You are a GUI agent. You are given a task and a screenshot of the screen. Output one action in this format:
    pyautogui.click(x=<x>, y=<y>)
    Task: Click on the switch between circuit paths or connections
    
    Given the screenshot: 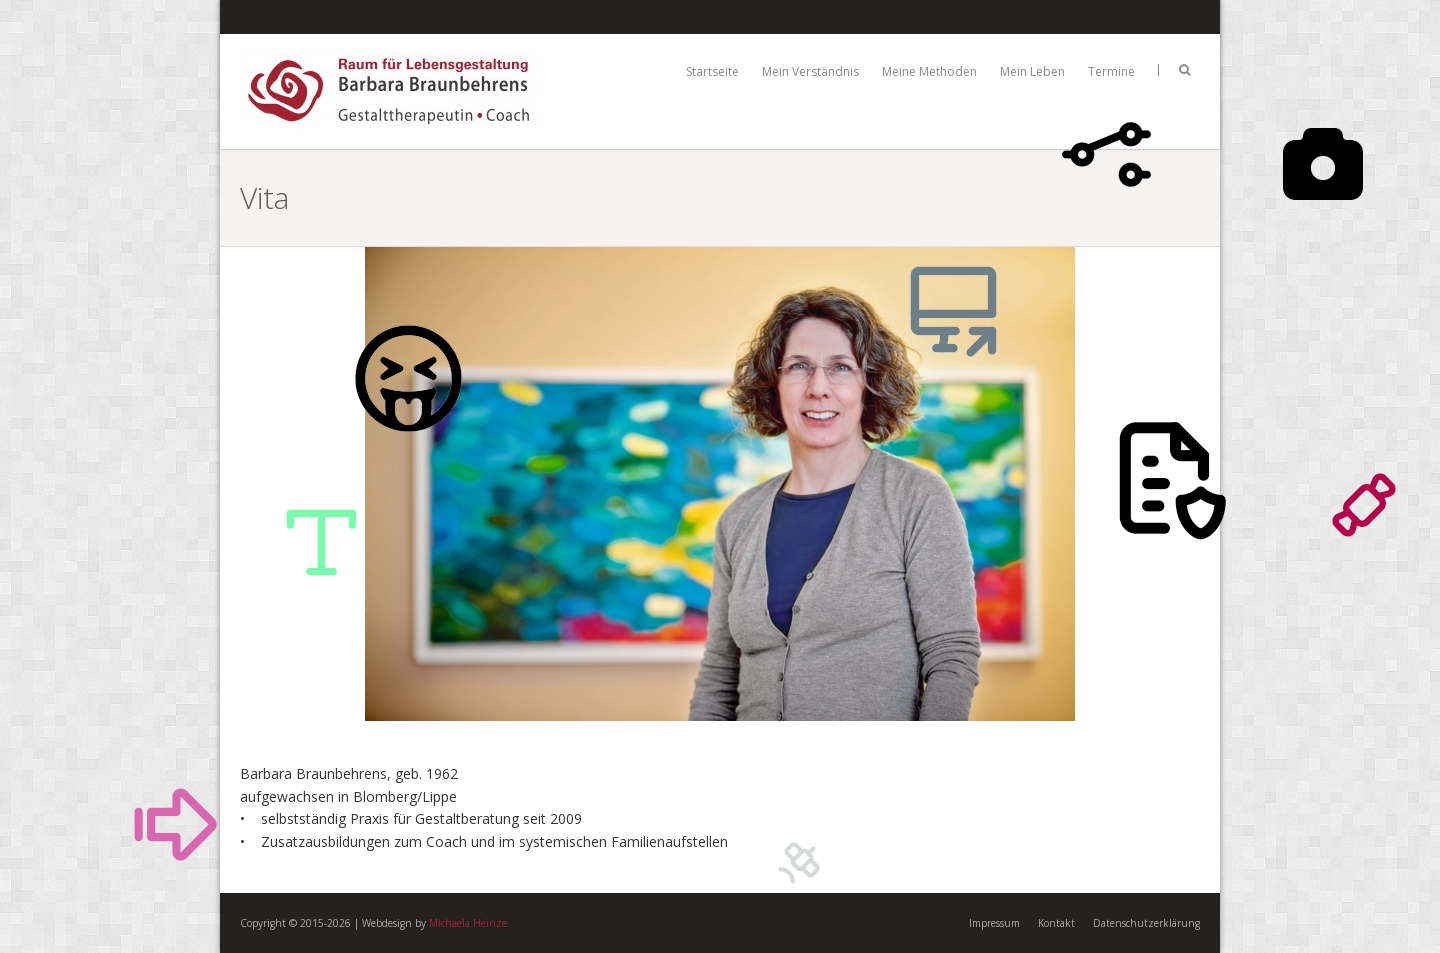 What is the action you would take?
    pyautogui.click(x=1106, y=154)
    